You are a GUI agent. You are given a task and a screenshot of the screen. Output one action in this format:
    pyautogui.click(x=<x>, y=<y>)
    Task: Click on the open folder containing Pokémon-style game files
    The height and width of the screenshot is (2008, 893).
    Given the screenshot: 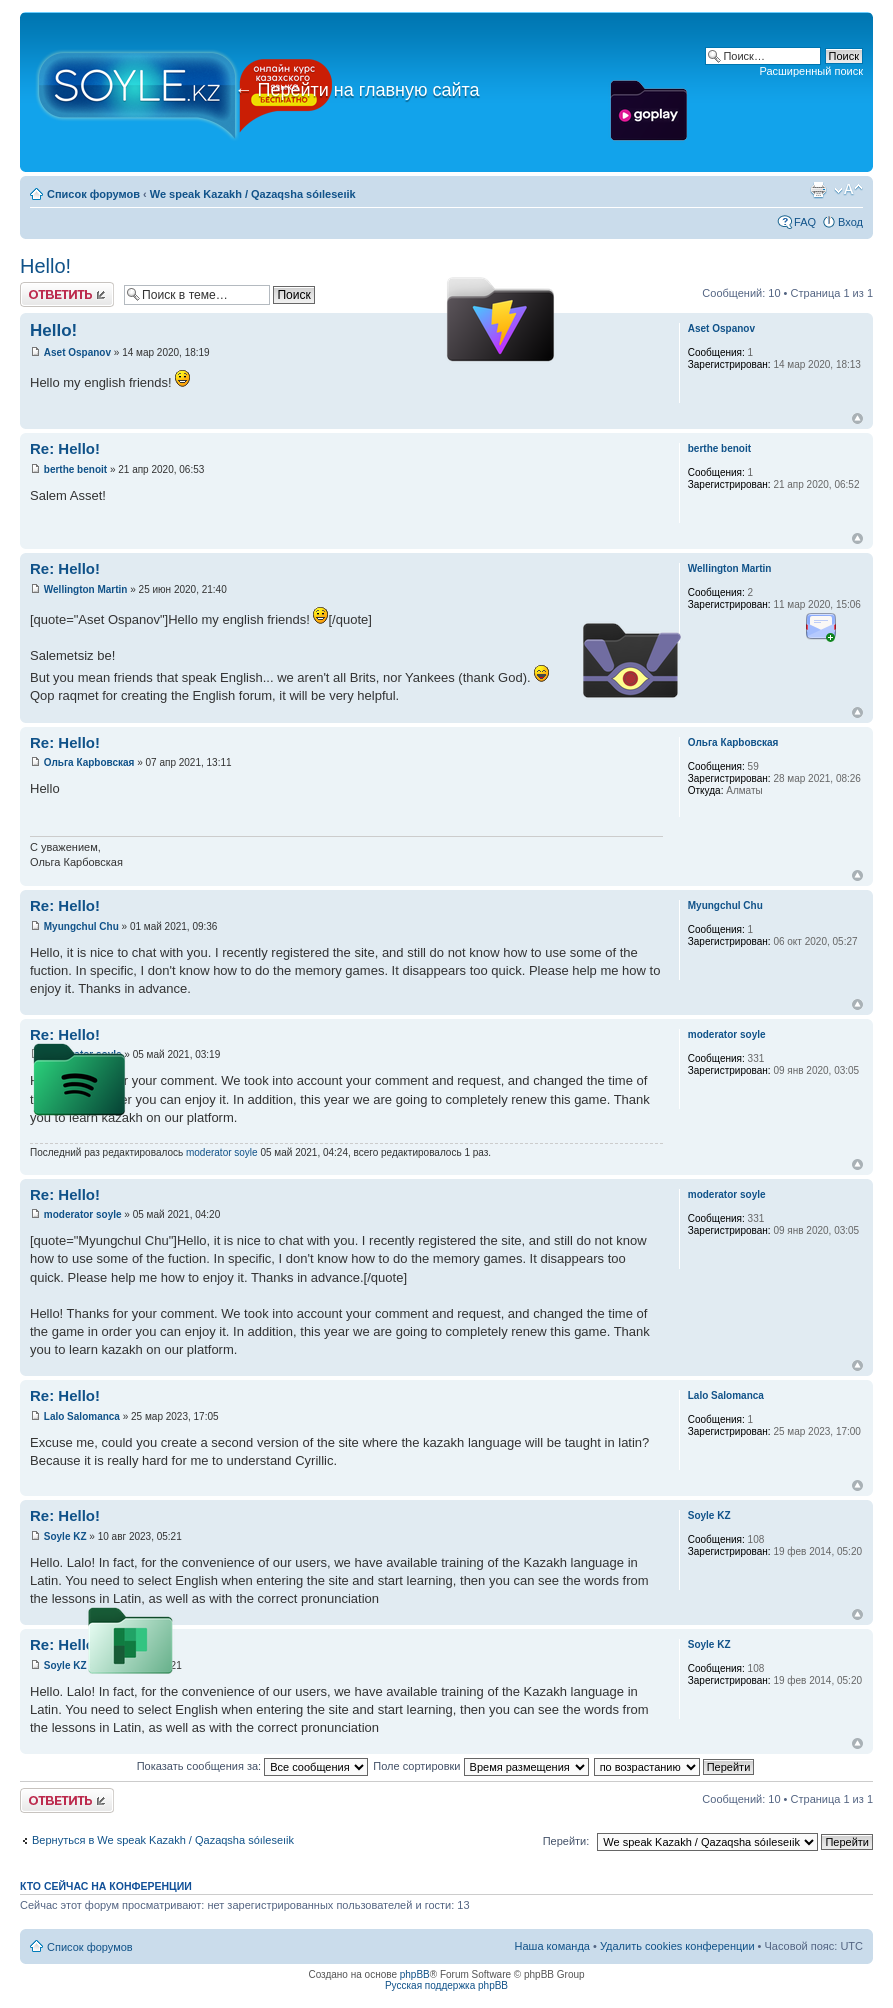 What is the action you would take?
    pyautogui.click(x=630, y=663)
    